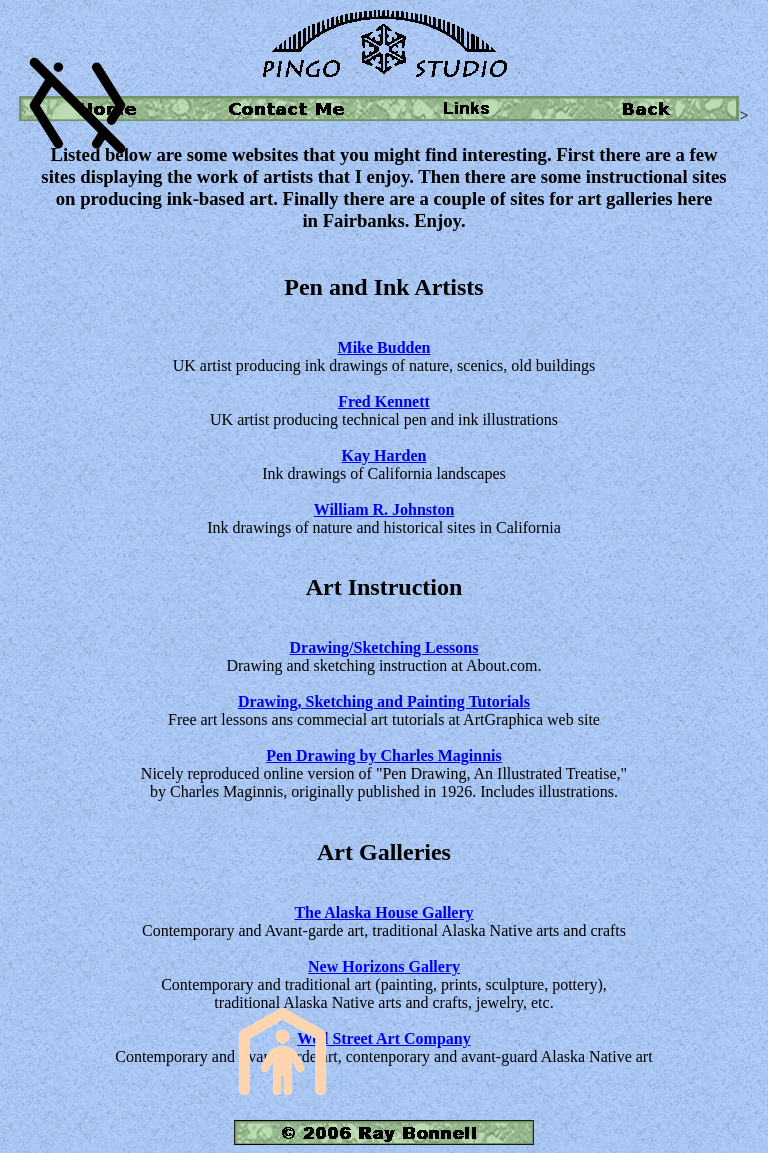 The width and height of the screenshot is (768, 1153). I want to click on find shelter or emergency housing, so click(282, 1051).